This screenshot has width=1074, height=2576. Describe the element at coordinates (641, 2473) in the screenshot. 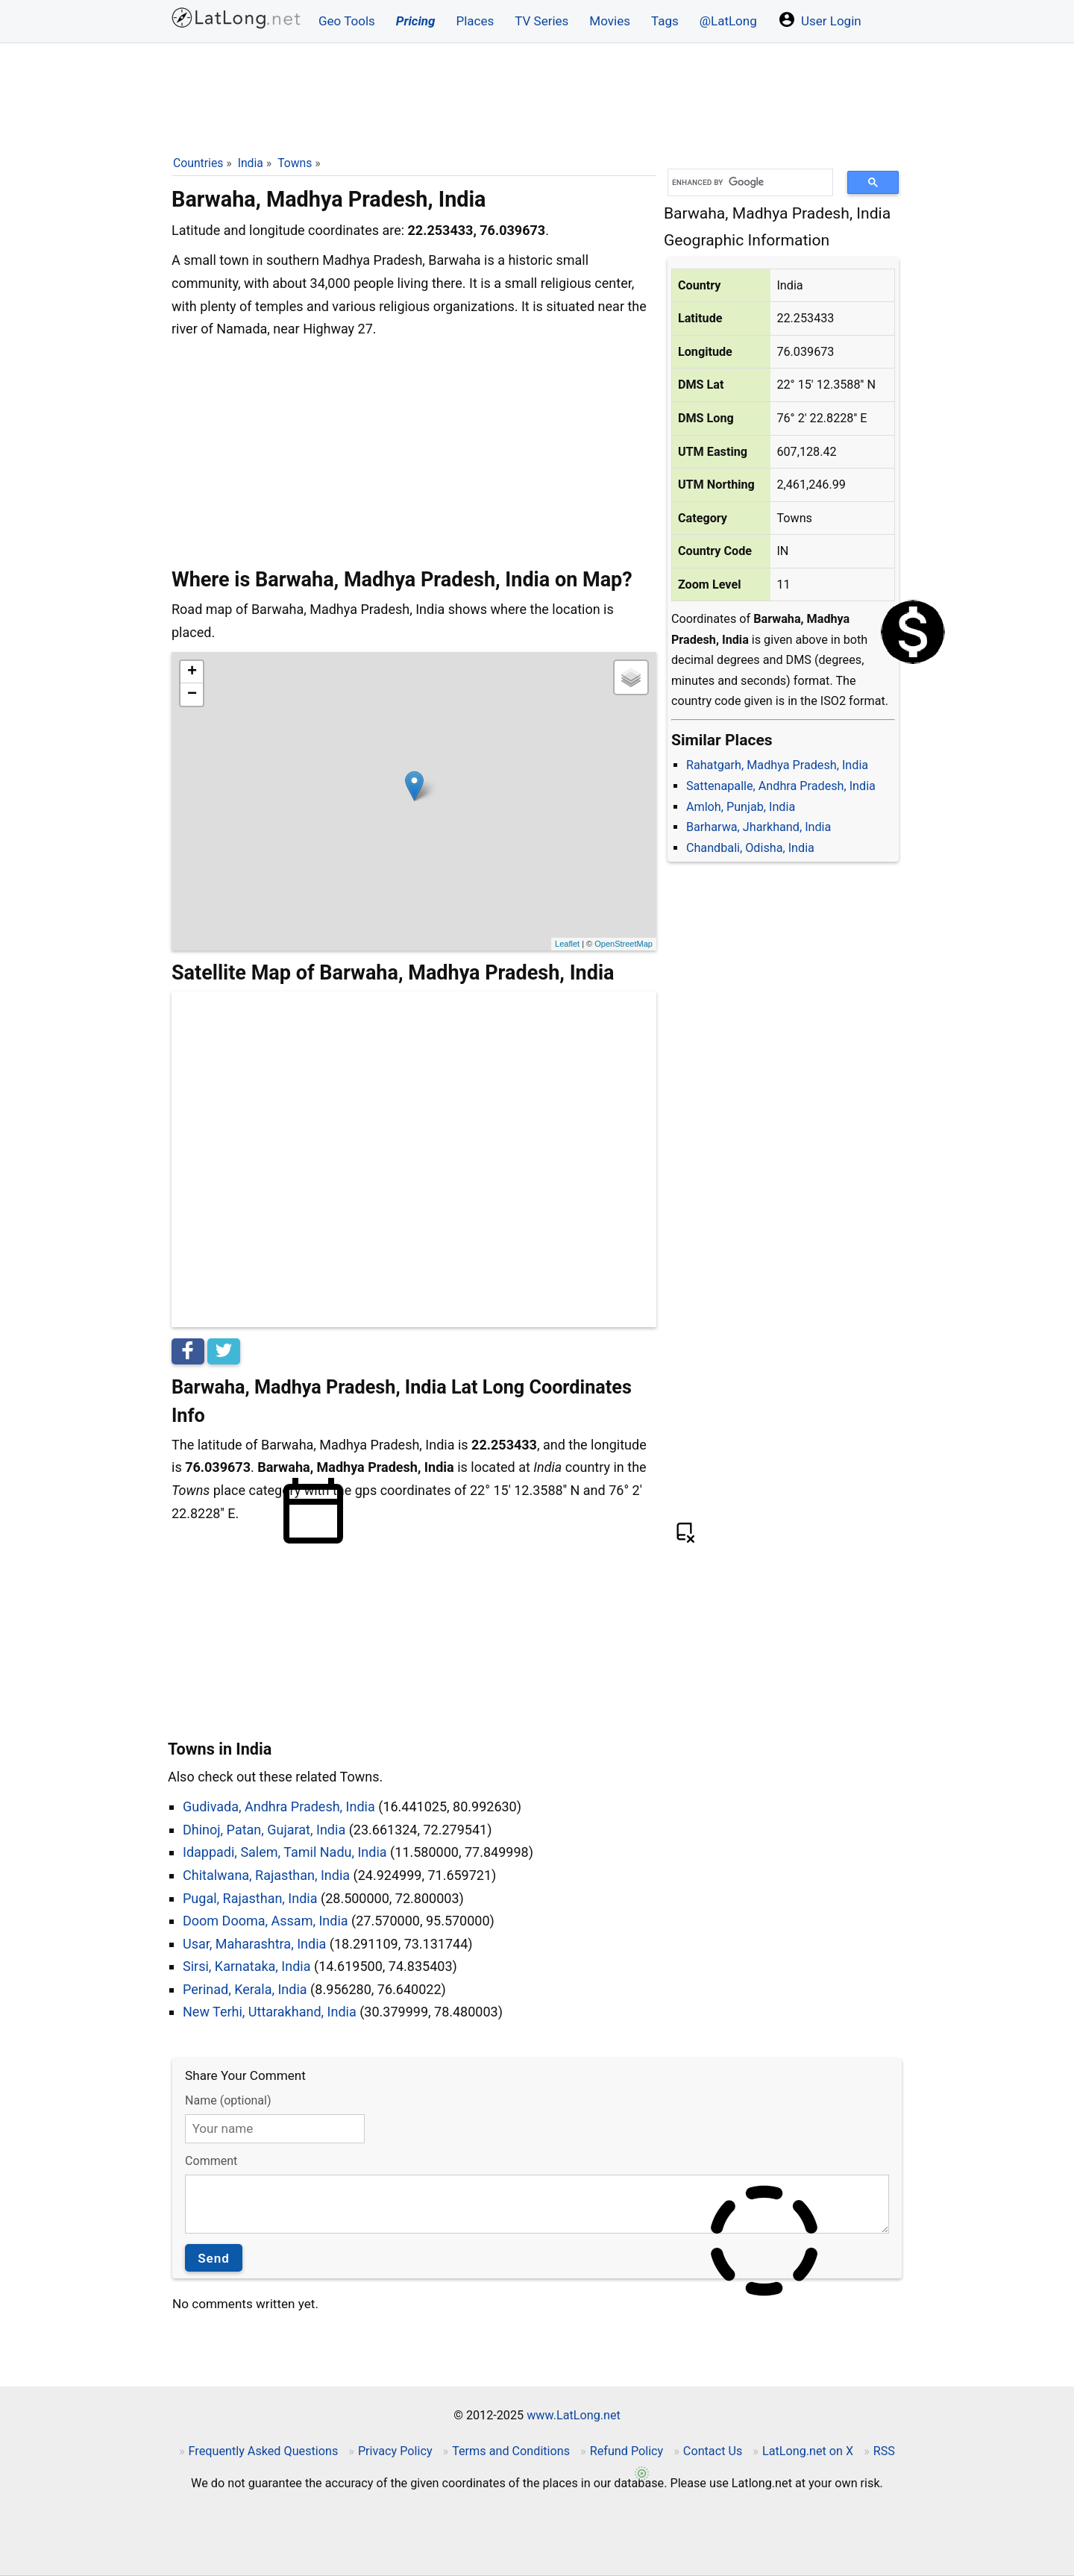

I see `capture a live photo` at that location.